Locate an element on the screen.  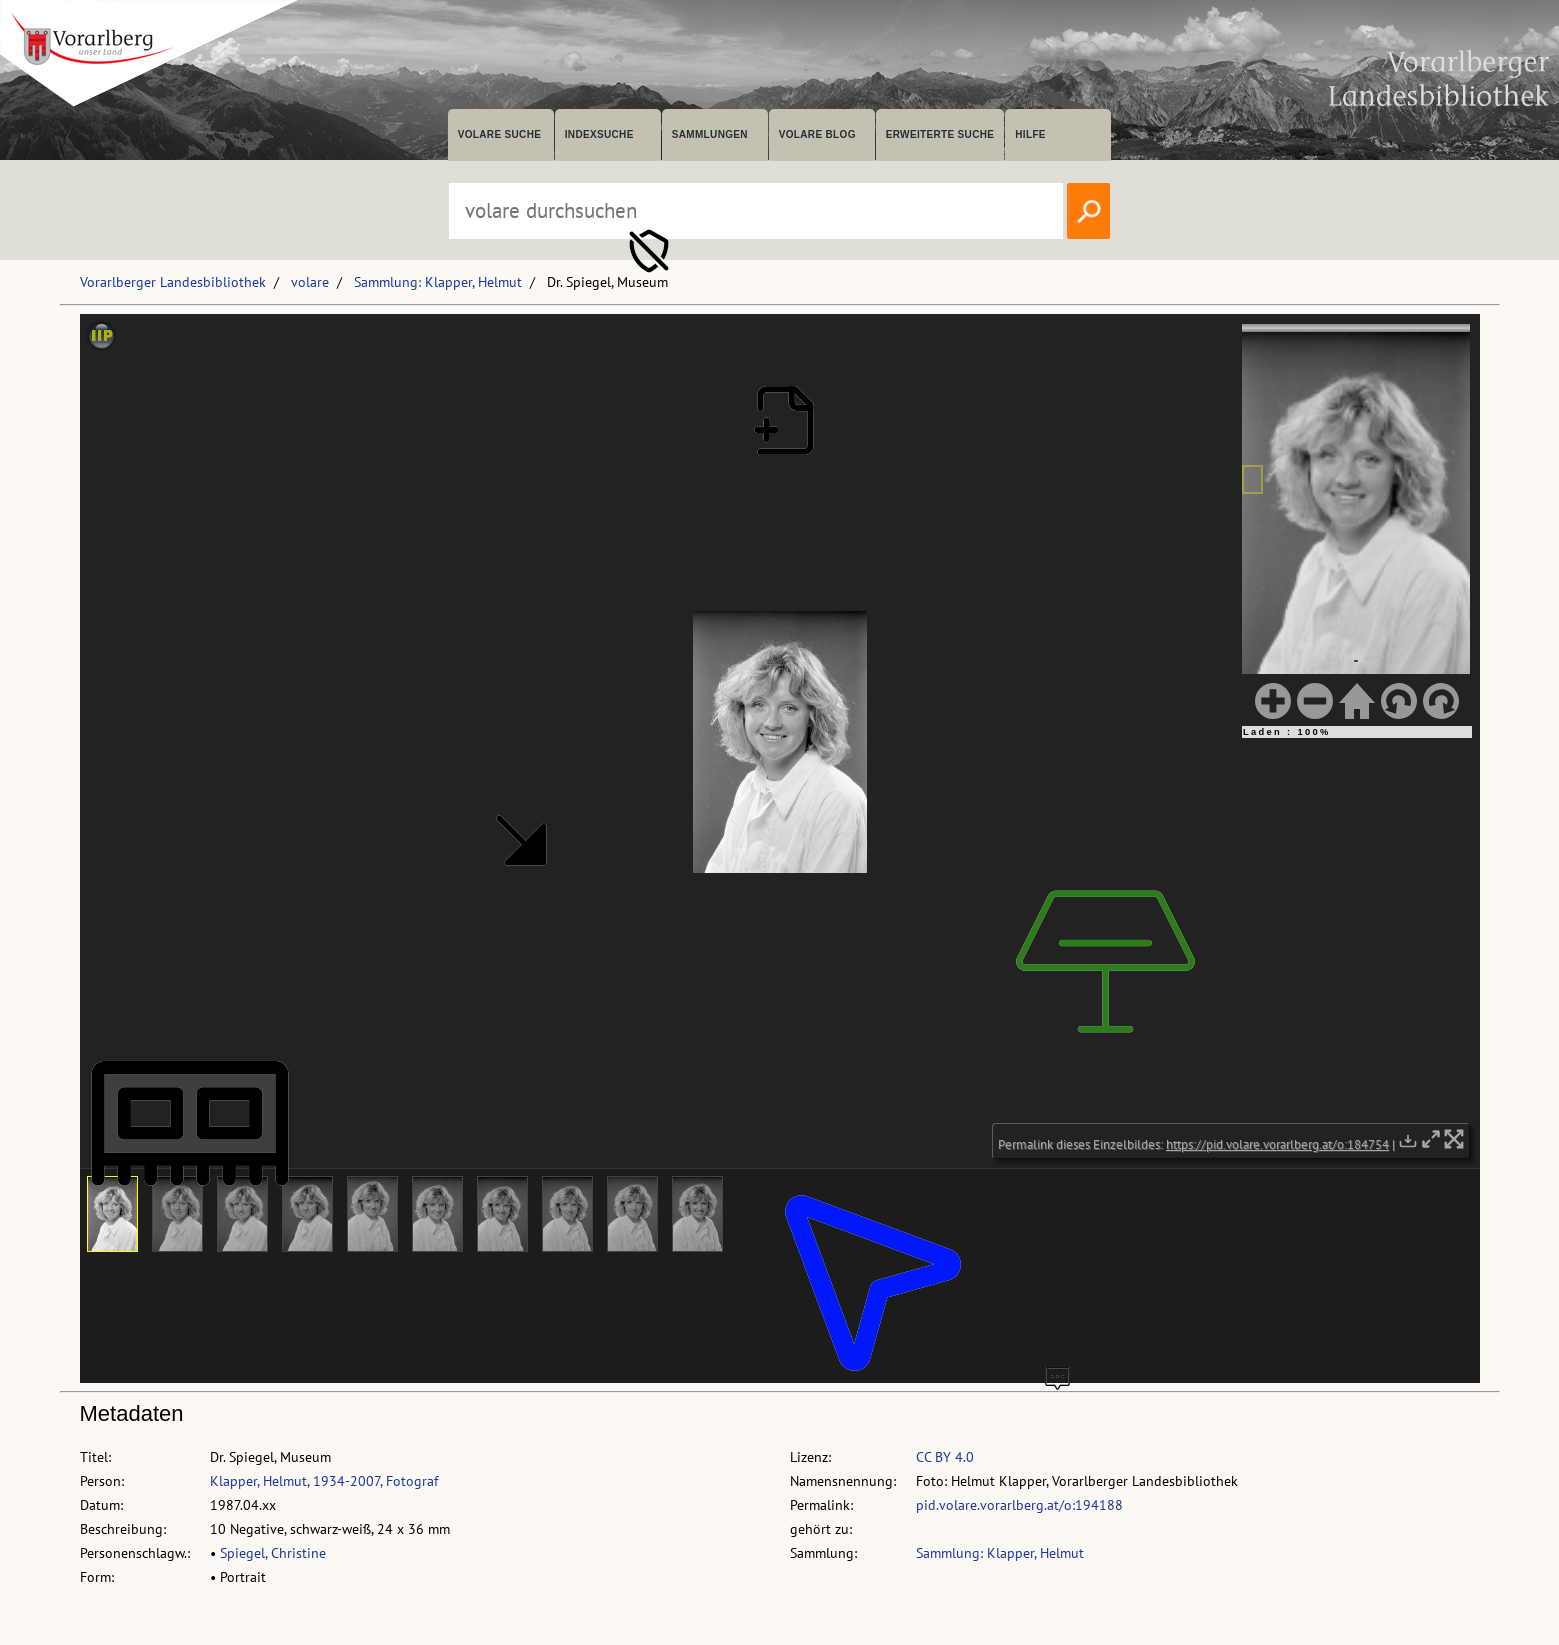
disable security protection is located at coordinates (649, 251).